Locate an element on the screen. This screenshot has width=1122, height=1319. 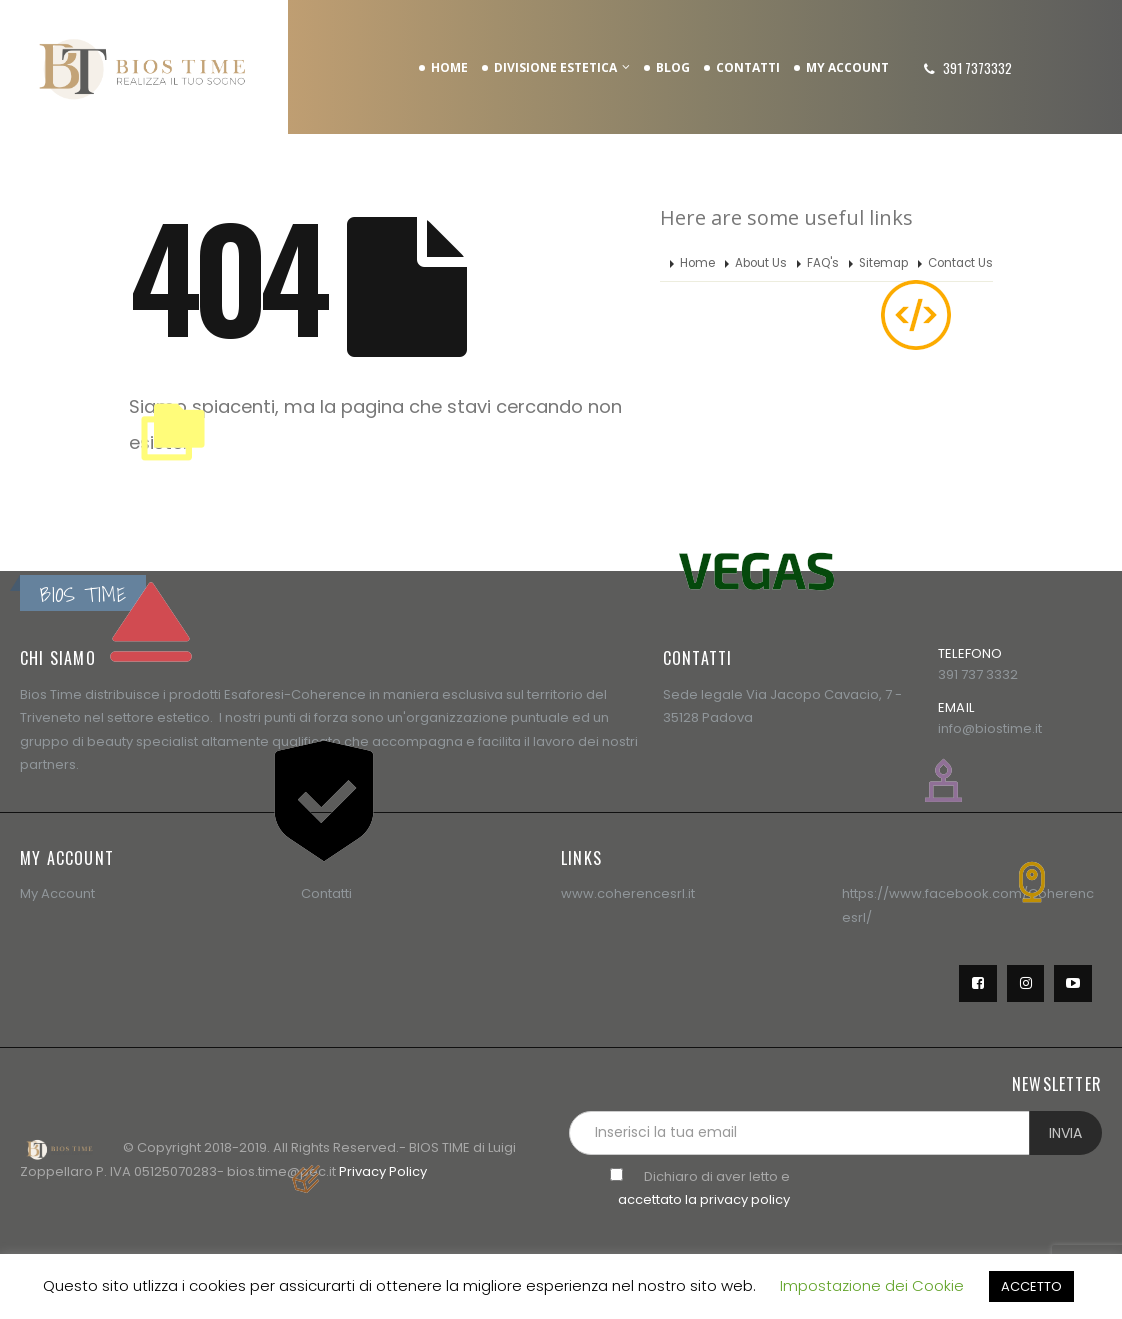
access your folders is located at coordinates (173, 432).